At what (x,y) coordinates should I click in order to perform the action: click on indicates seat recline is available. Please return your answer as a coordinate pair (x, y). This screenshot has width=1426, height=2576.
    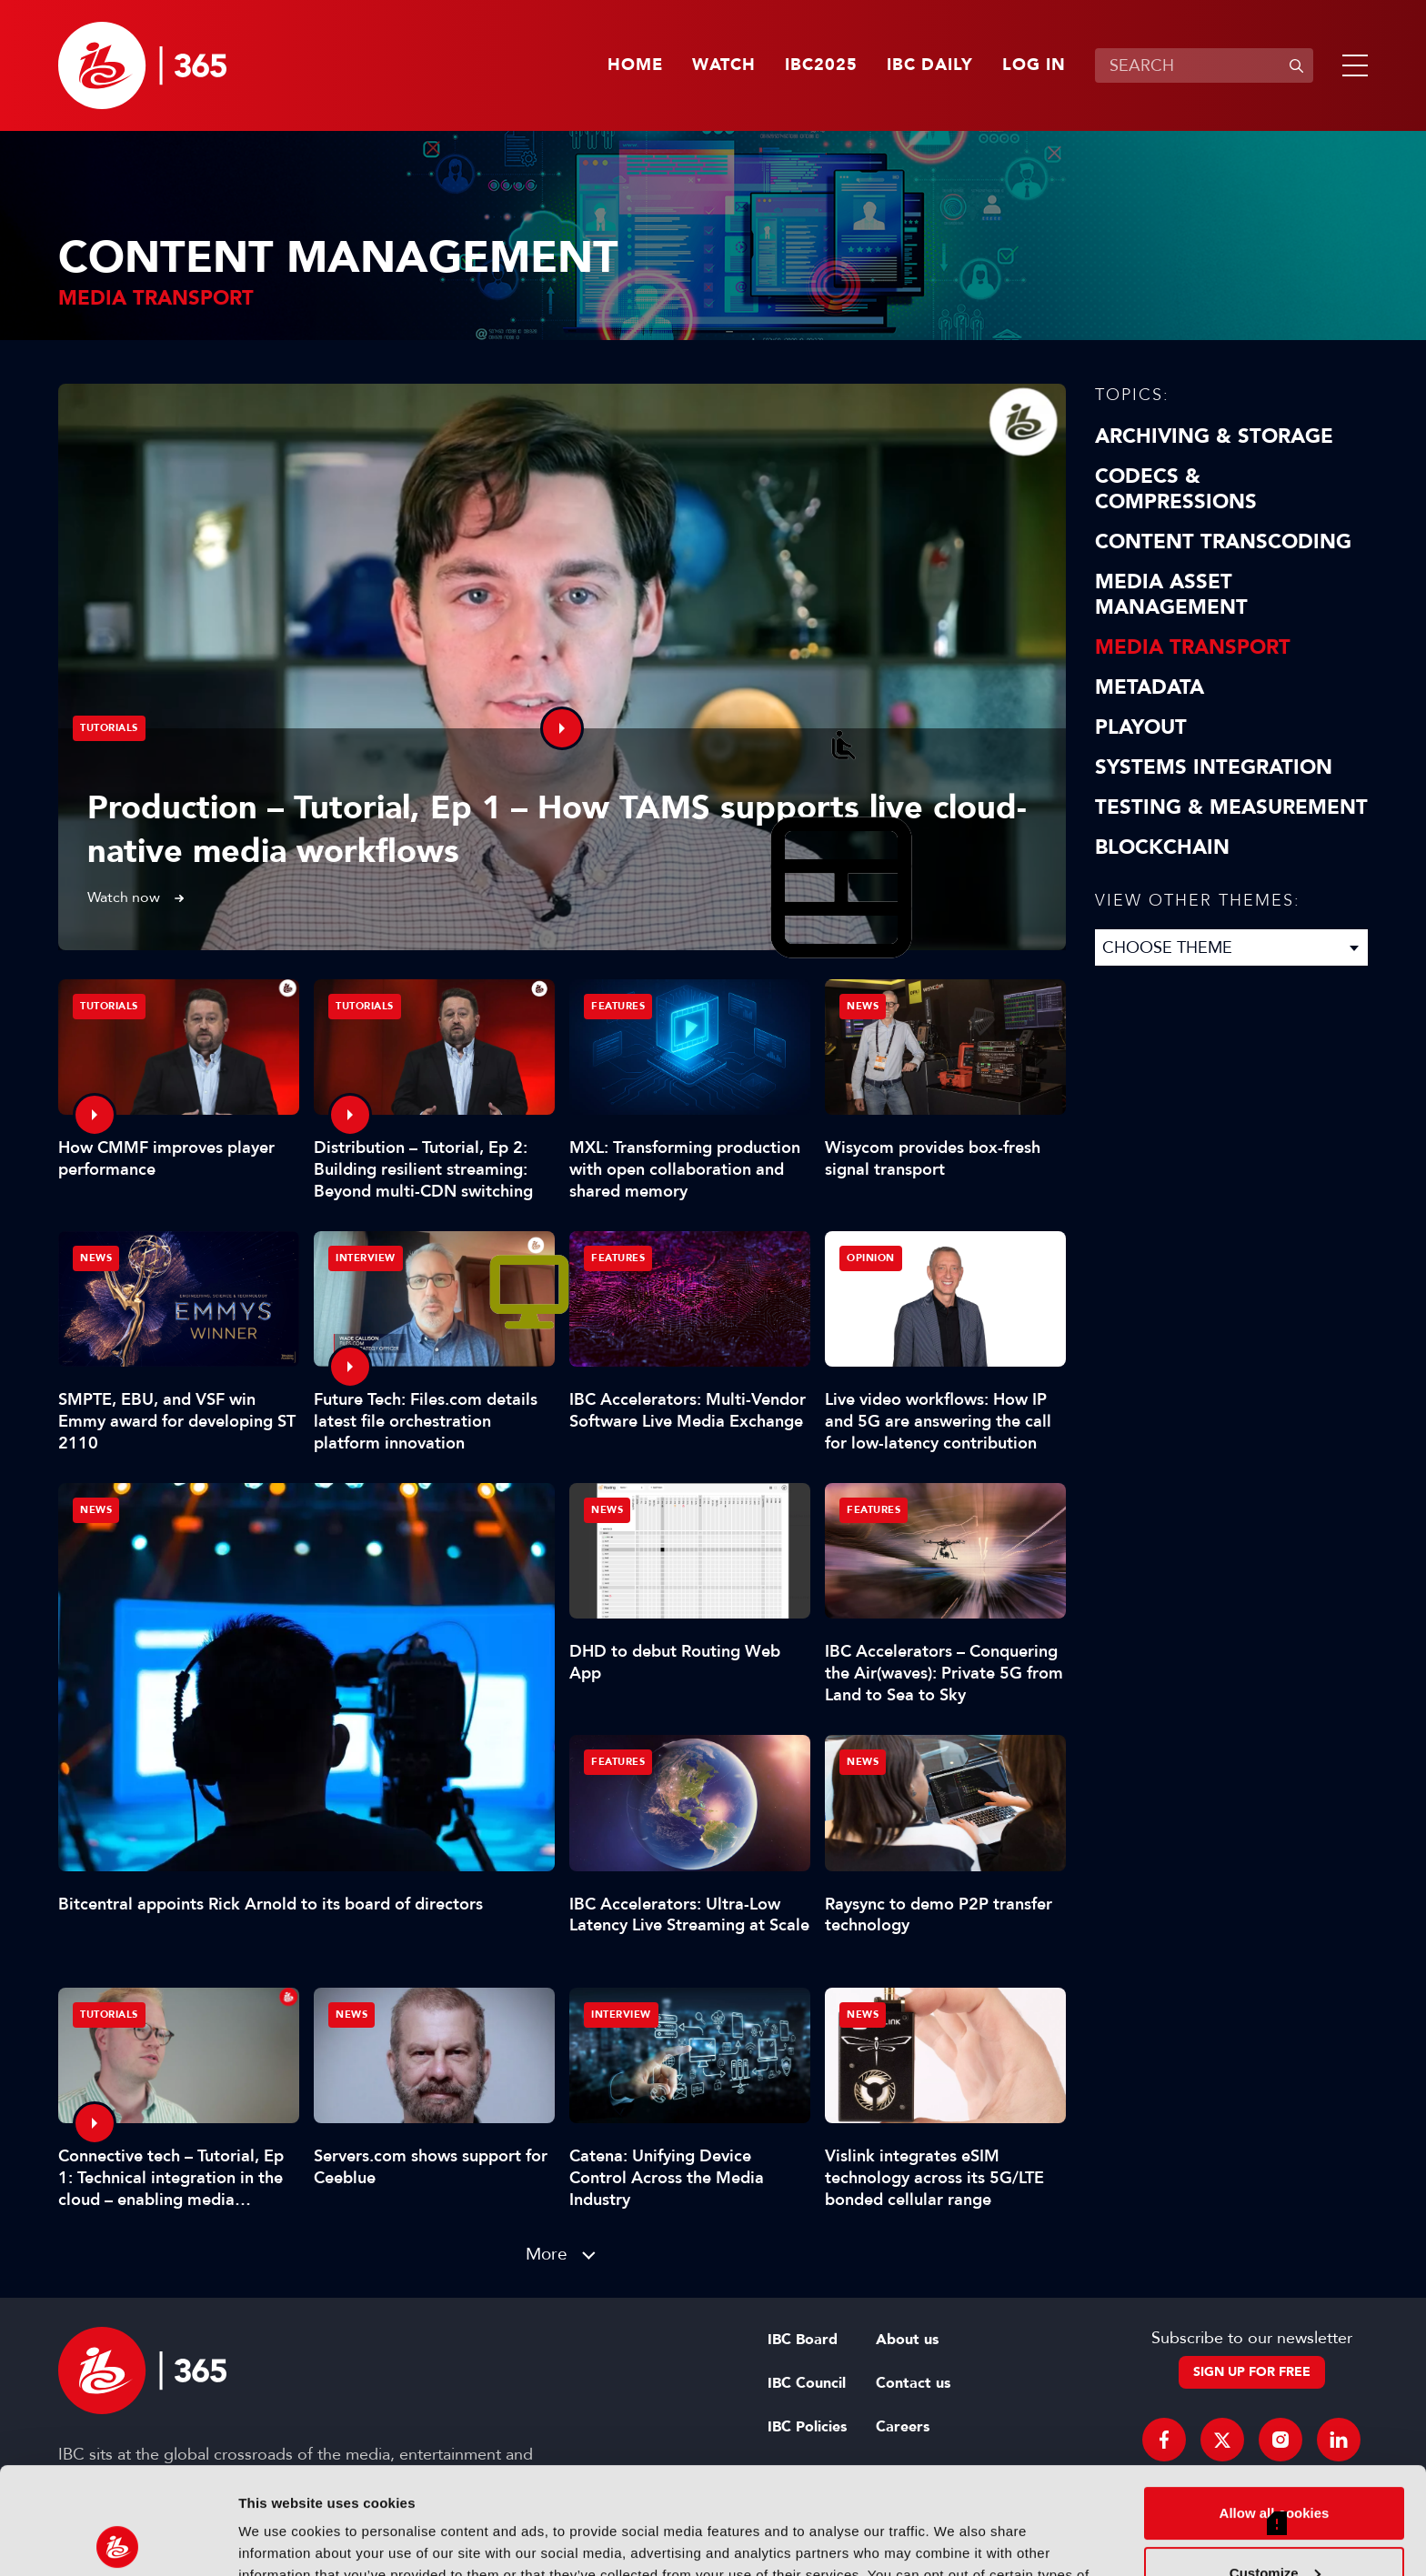
    Looking at the image, I should click on (844, 746).